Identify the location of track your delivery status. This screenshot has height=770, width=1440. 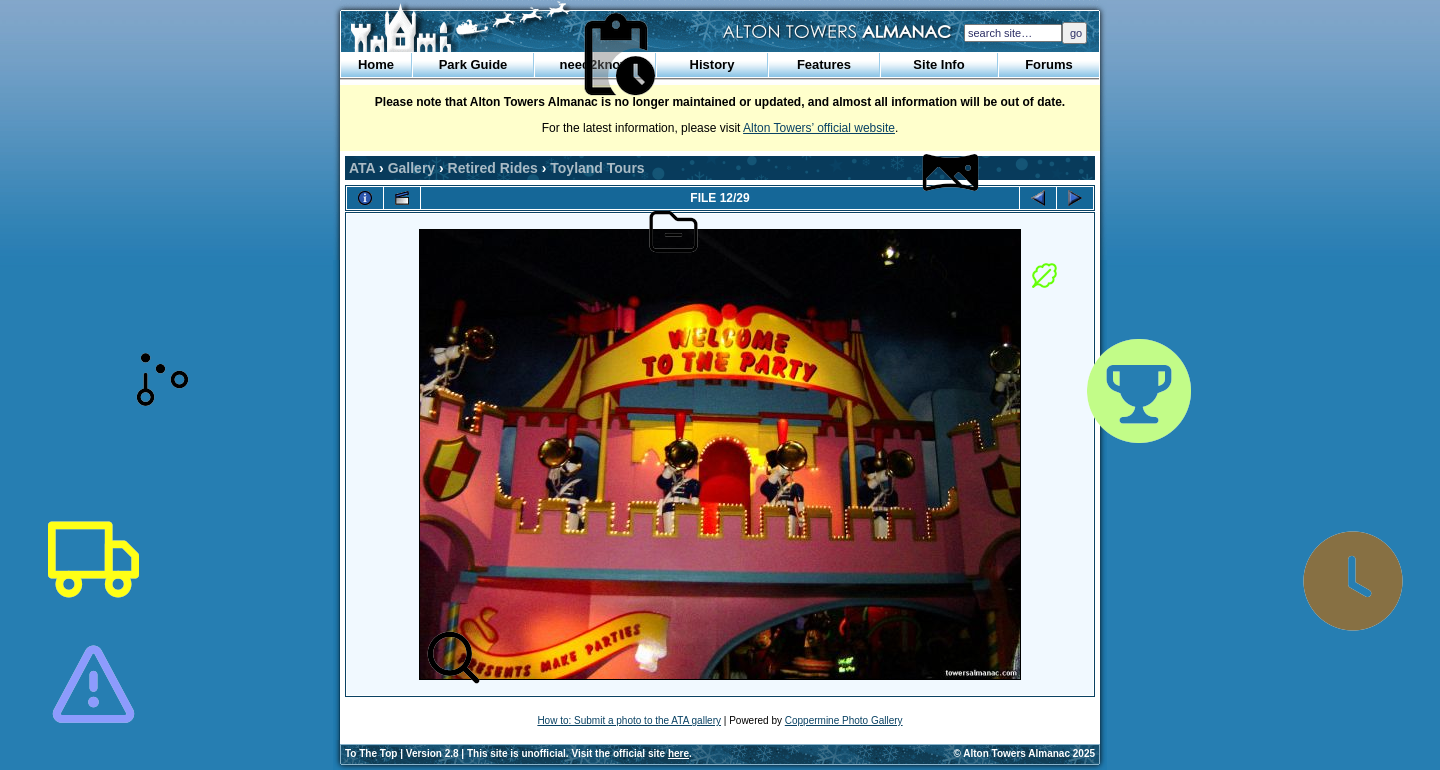
(93, 559).